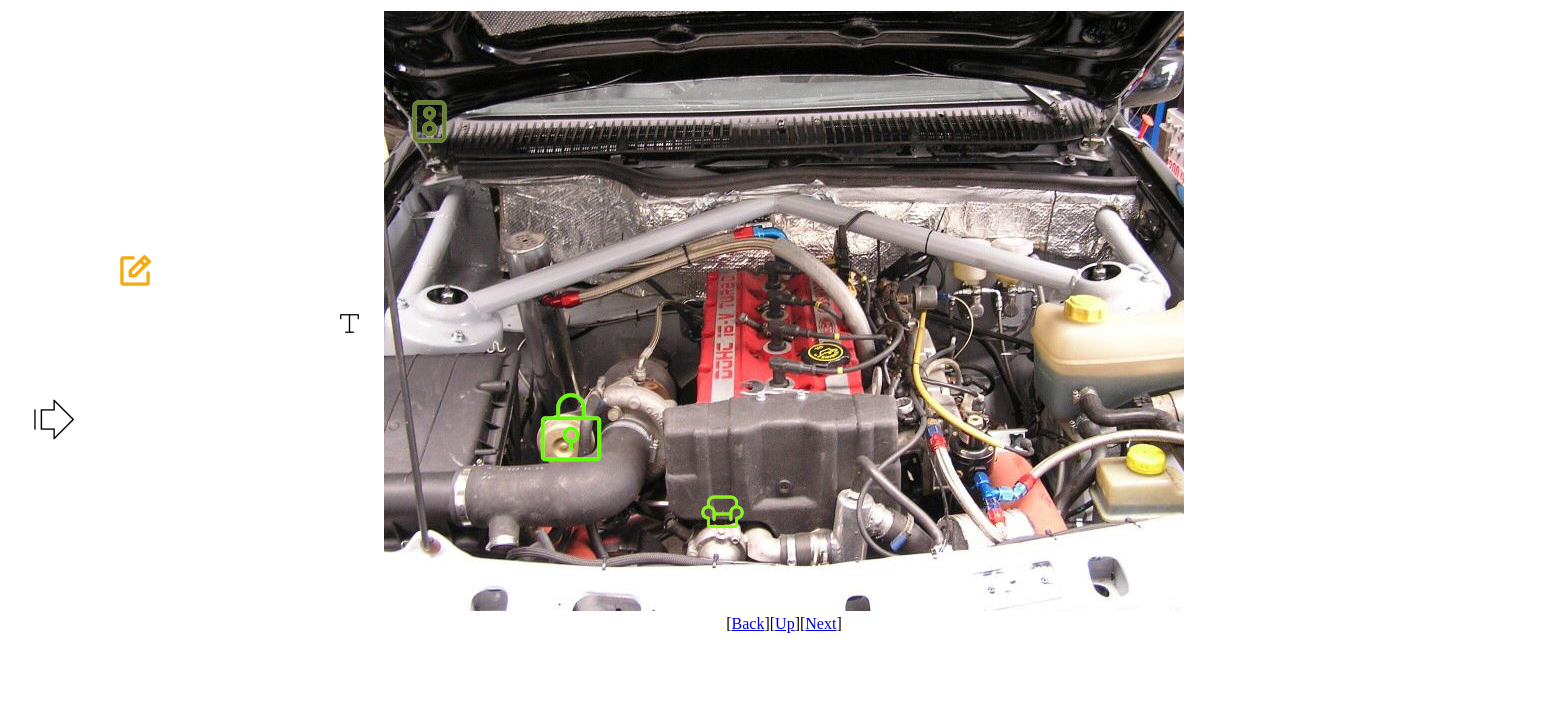 This screenshot has width=1568, height=720. What do you see at coordinates (349, 323) in the screenshot?
I see `format text or change typography settings` at bounding box center [349, 323].